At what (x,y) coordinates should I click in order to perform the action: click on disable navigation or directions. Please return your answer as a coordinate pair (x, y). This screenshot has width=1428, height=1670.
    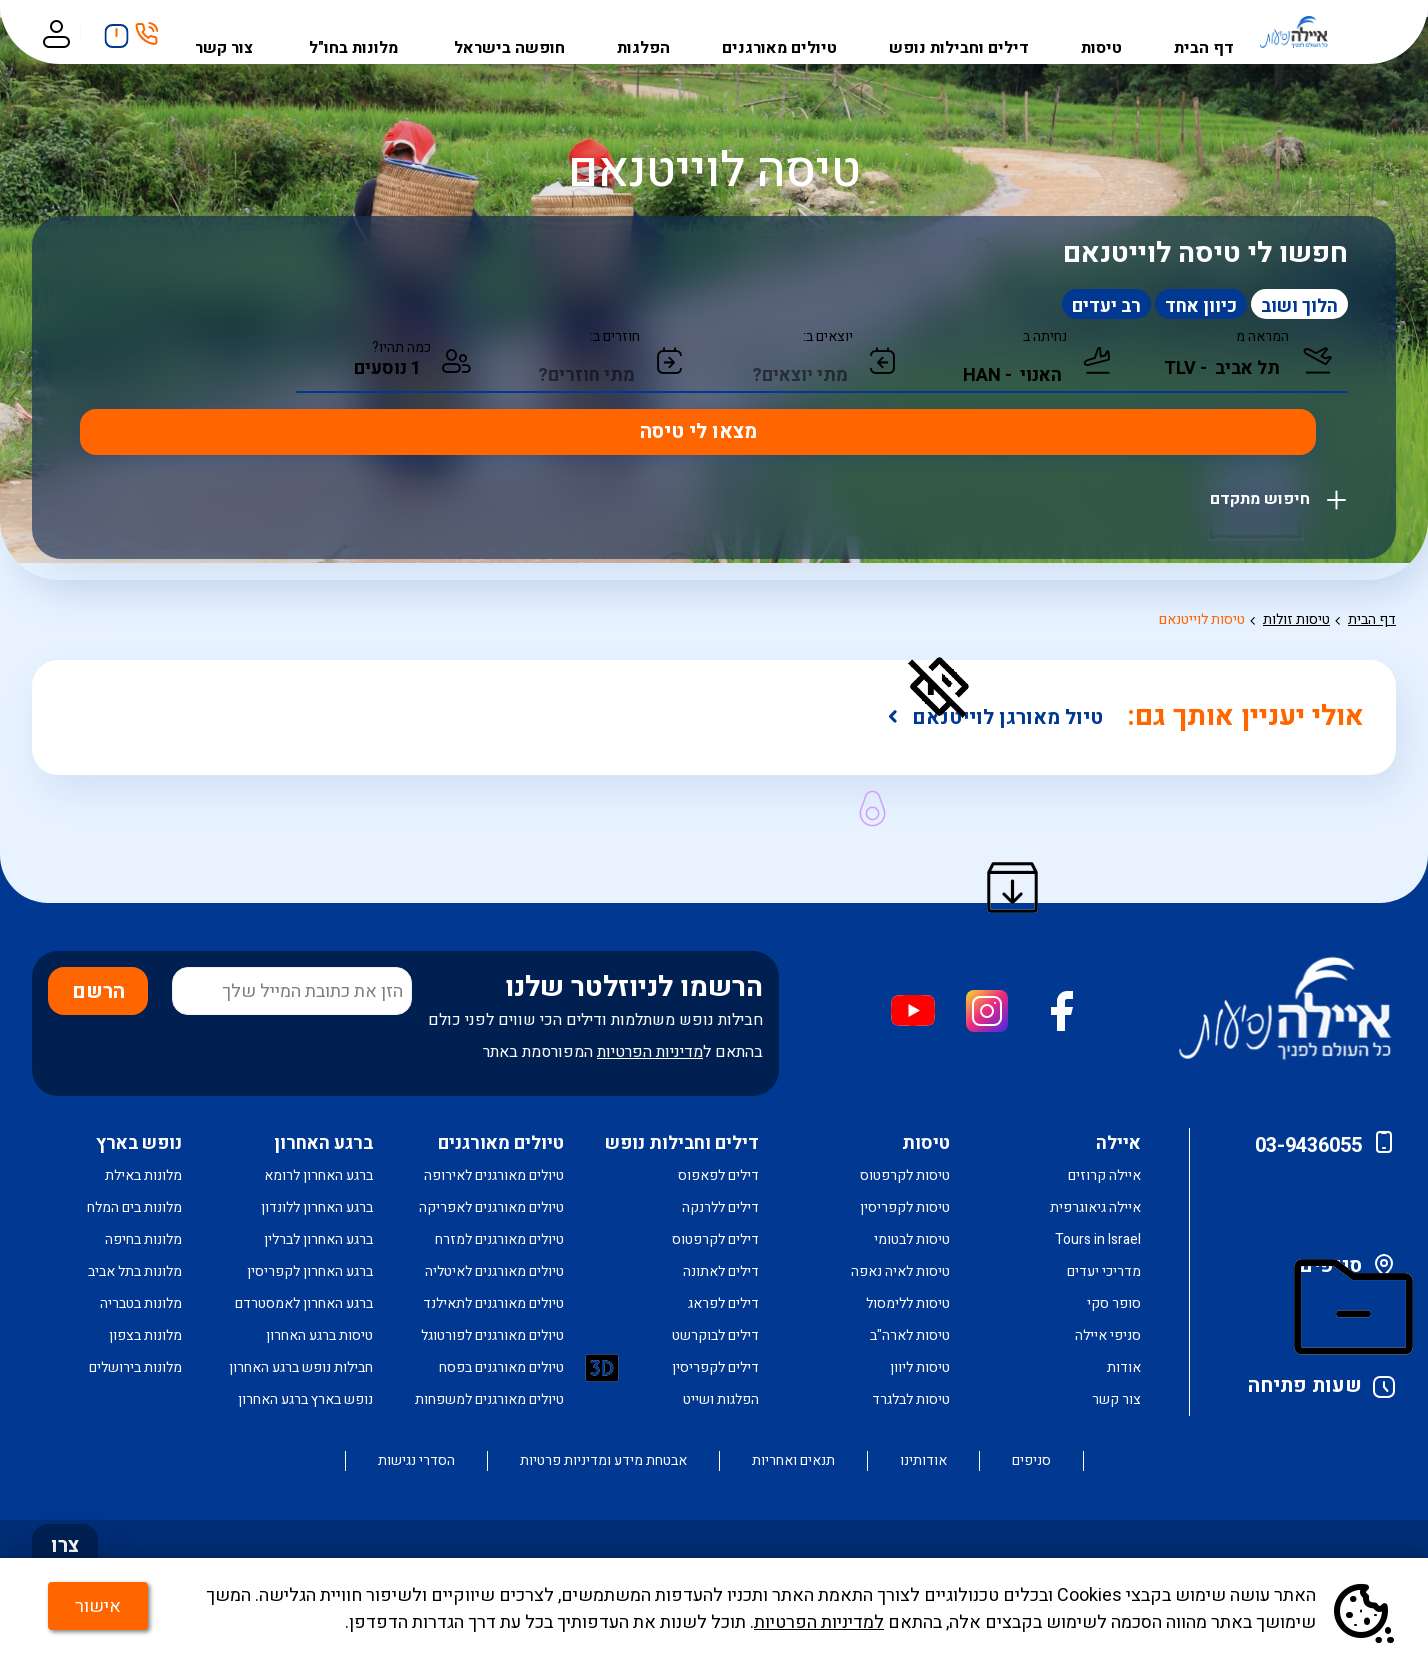
    Looking at the image, I should click on (939, 686).